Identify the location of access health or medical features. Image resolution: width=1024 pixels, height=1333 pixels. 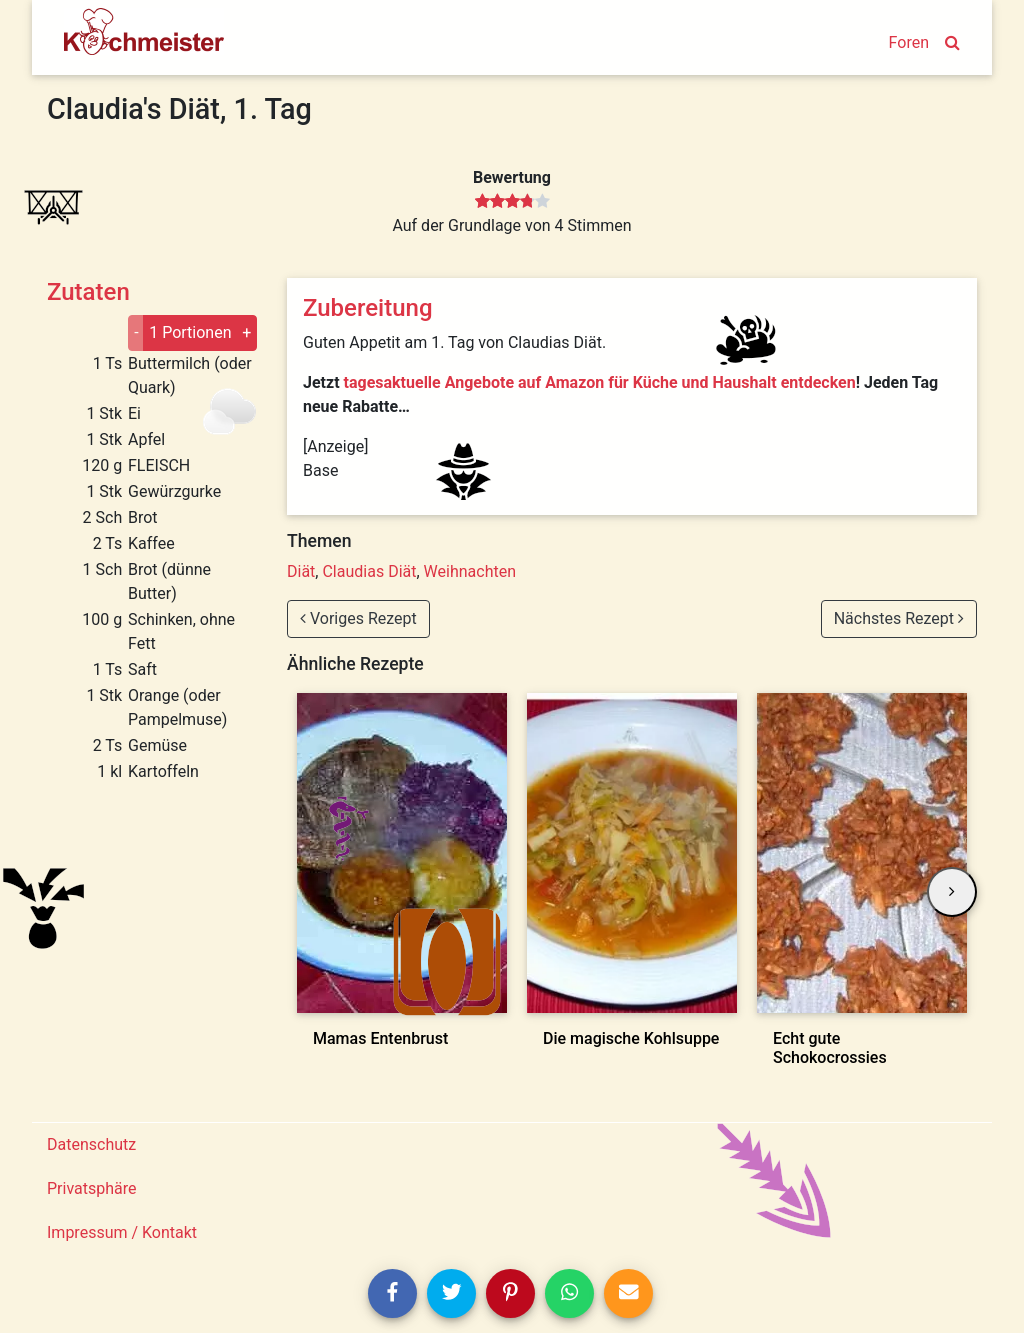
(342, 828).